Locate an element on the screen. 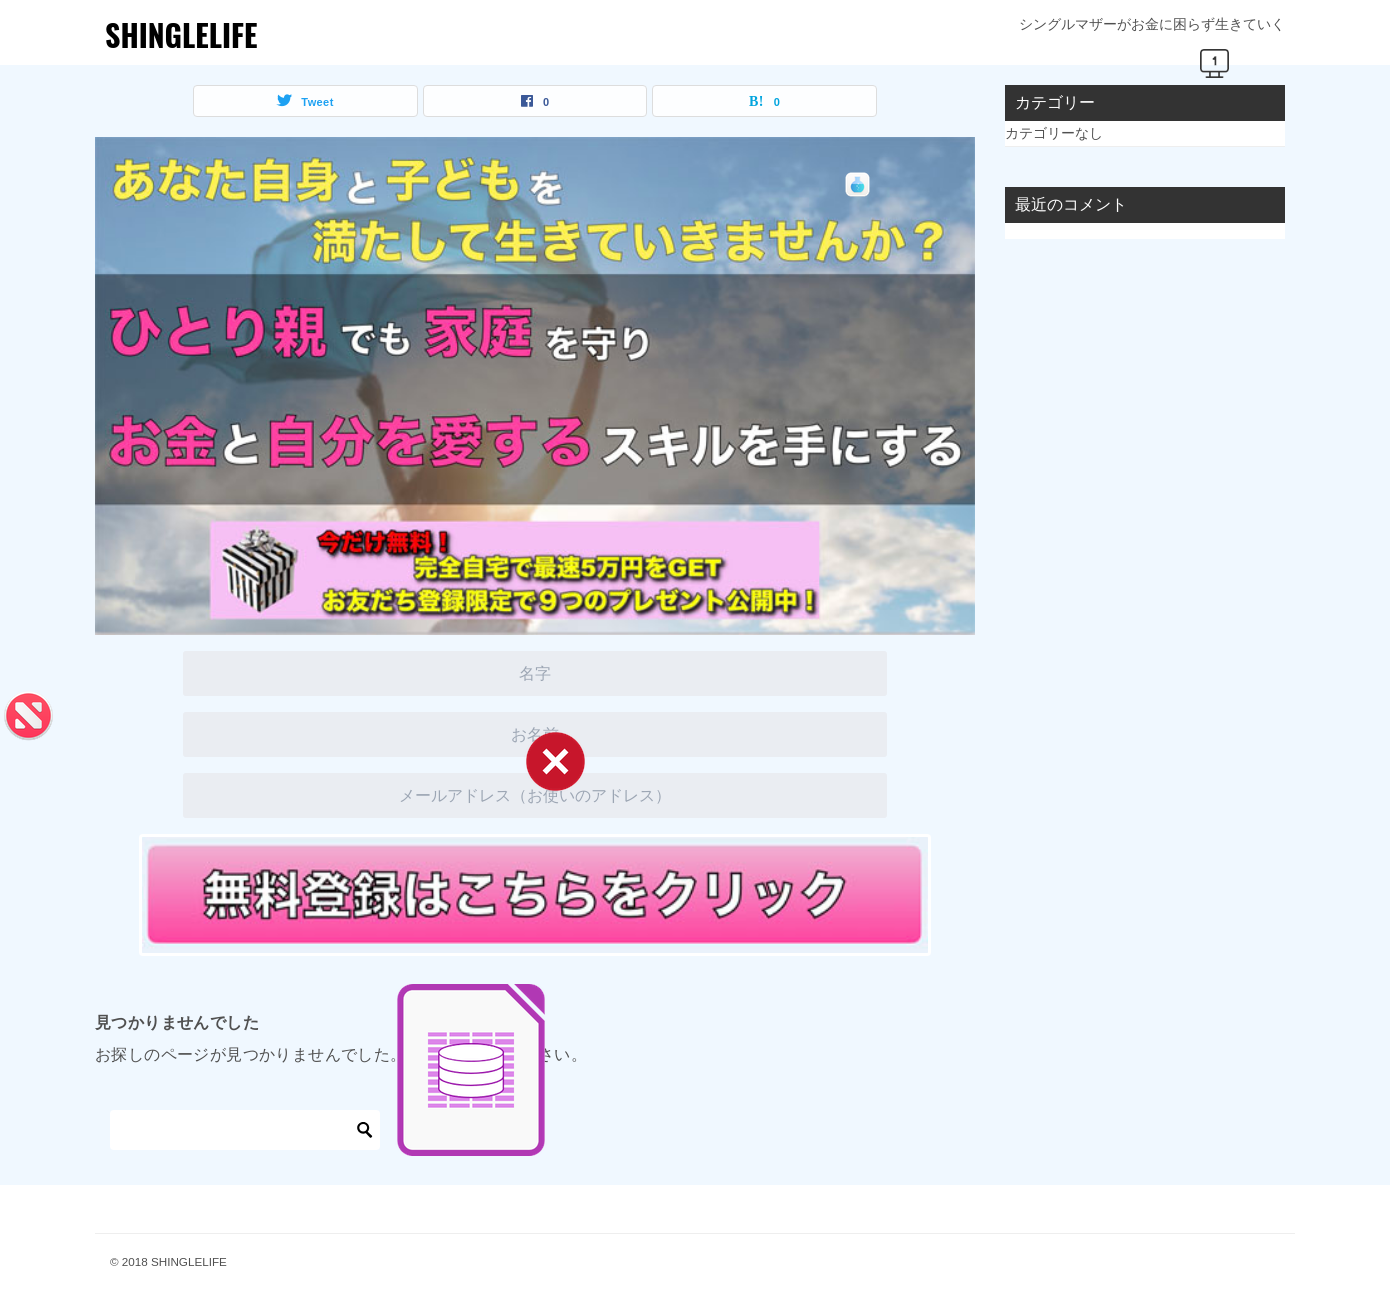  open a libreoffice base database file is located at coordinates (471, 1070).